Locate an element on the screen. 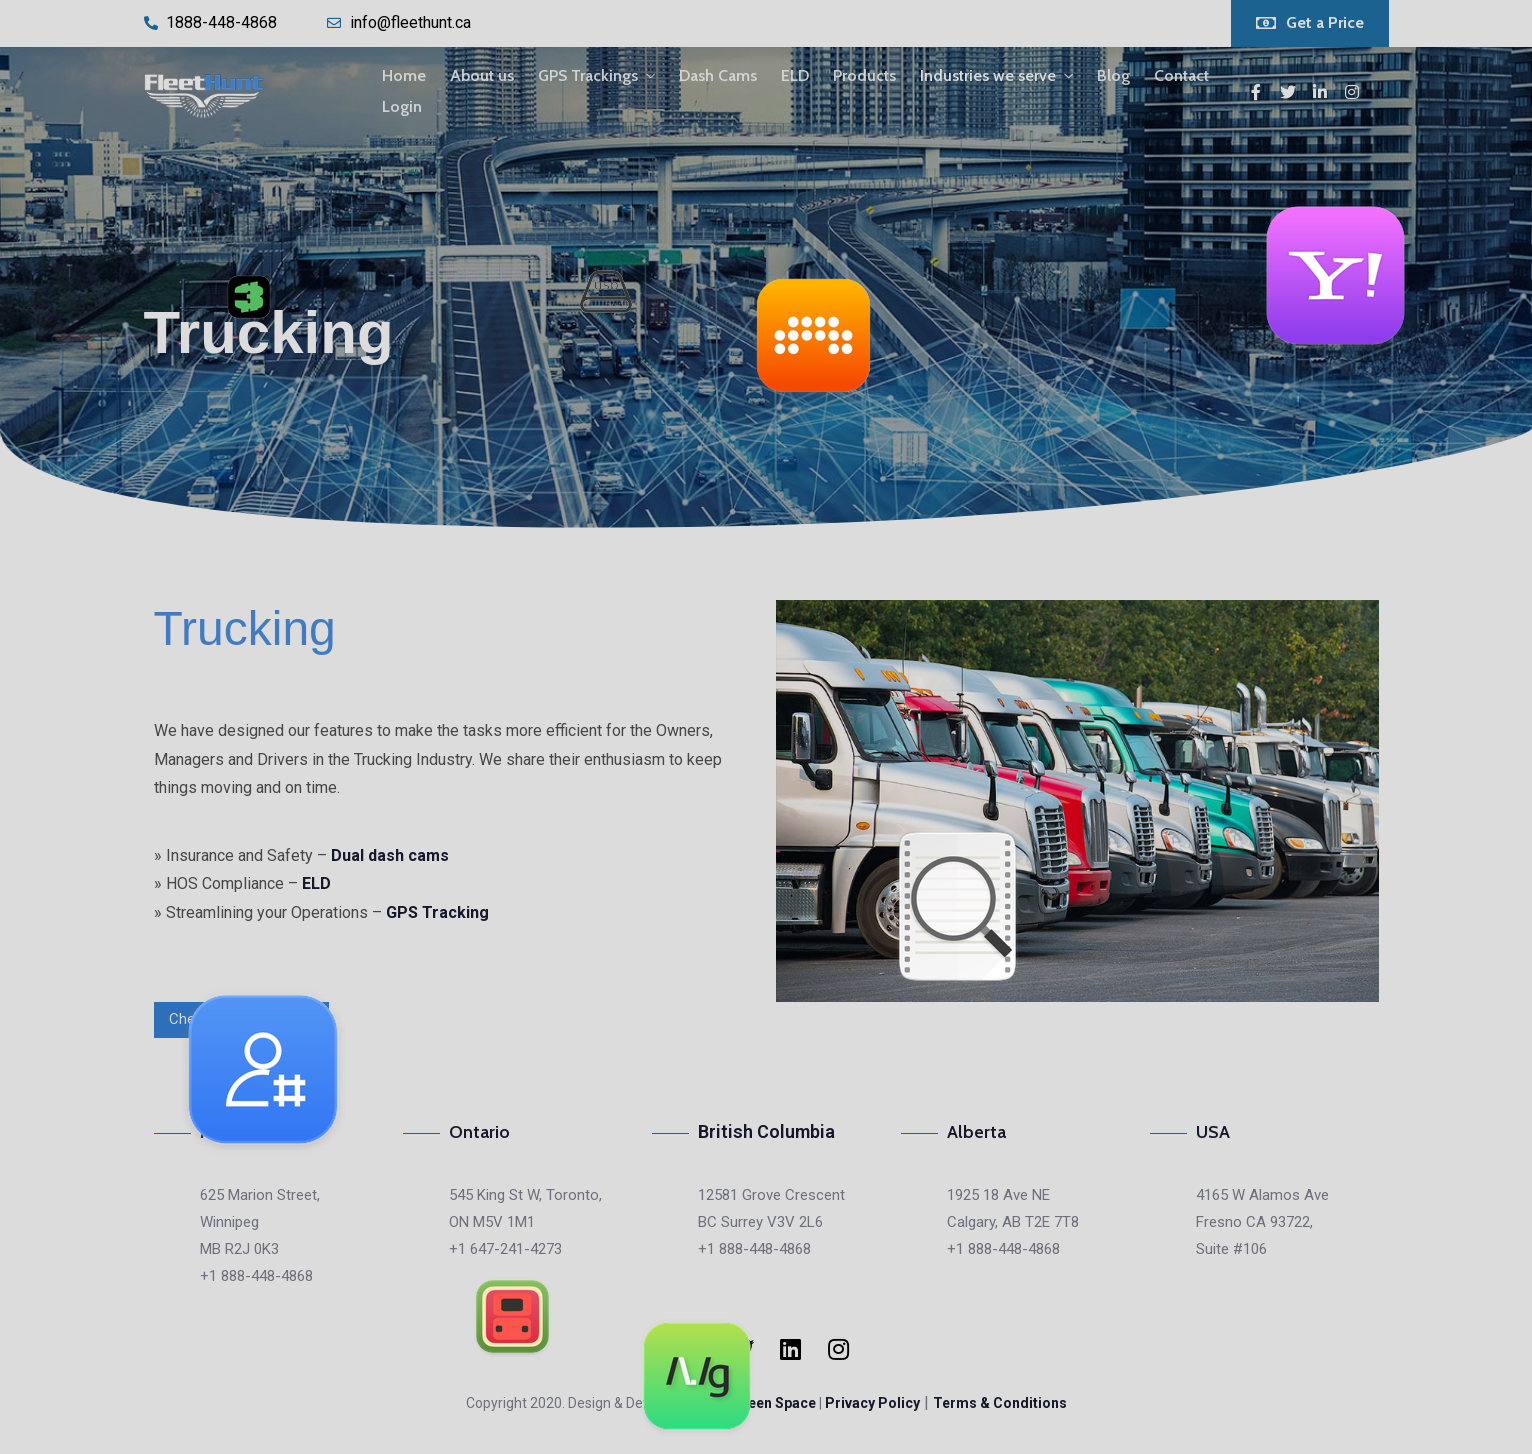 This screenshot has width=1532, height=1454. open Yahoo web app is located at coordinates (1335, 275).